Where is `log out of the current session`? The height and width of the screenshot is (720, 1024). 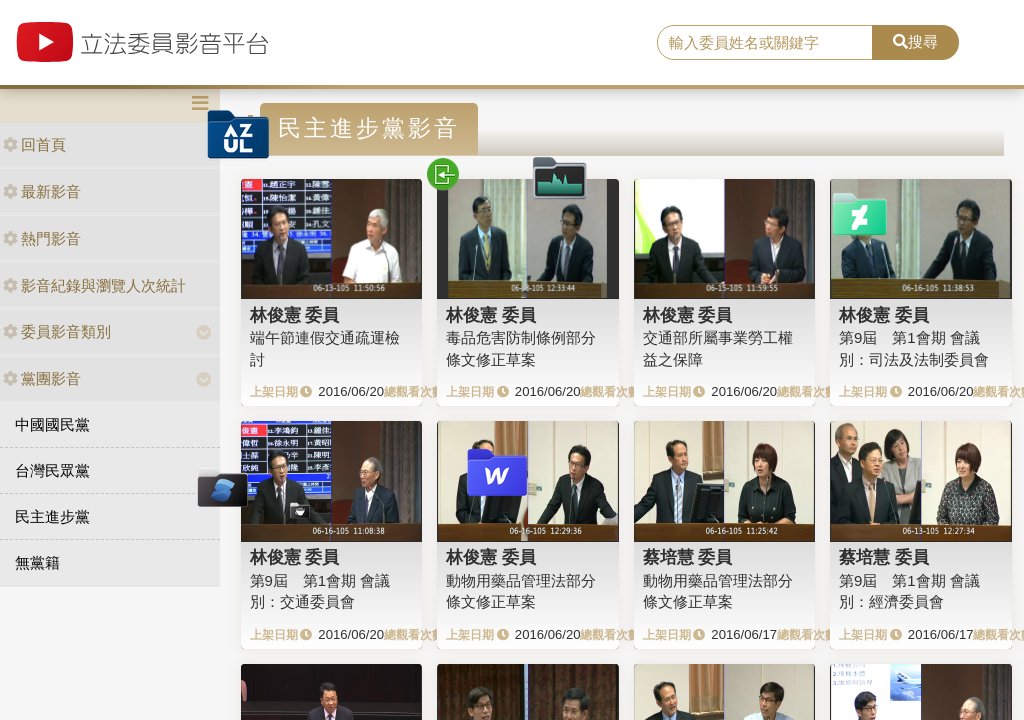
log out of the current session is located at coordinates (443, 174).